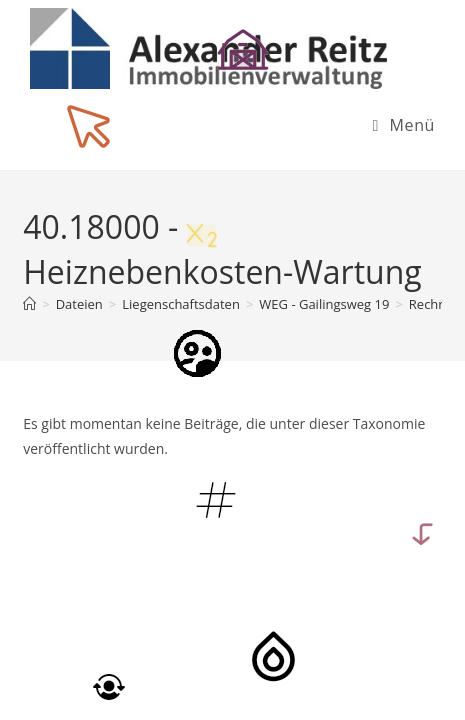 This screenshot has width=465, height=720. I want to click on view supervised or managed user accounts, so click(197, 353).